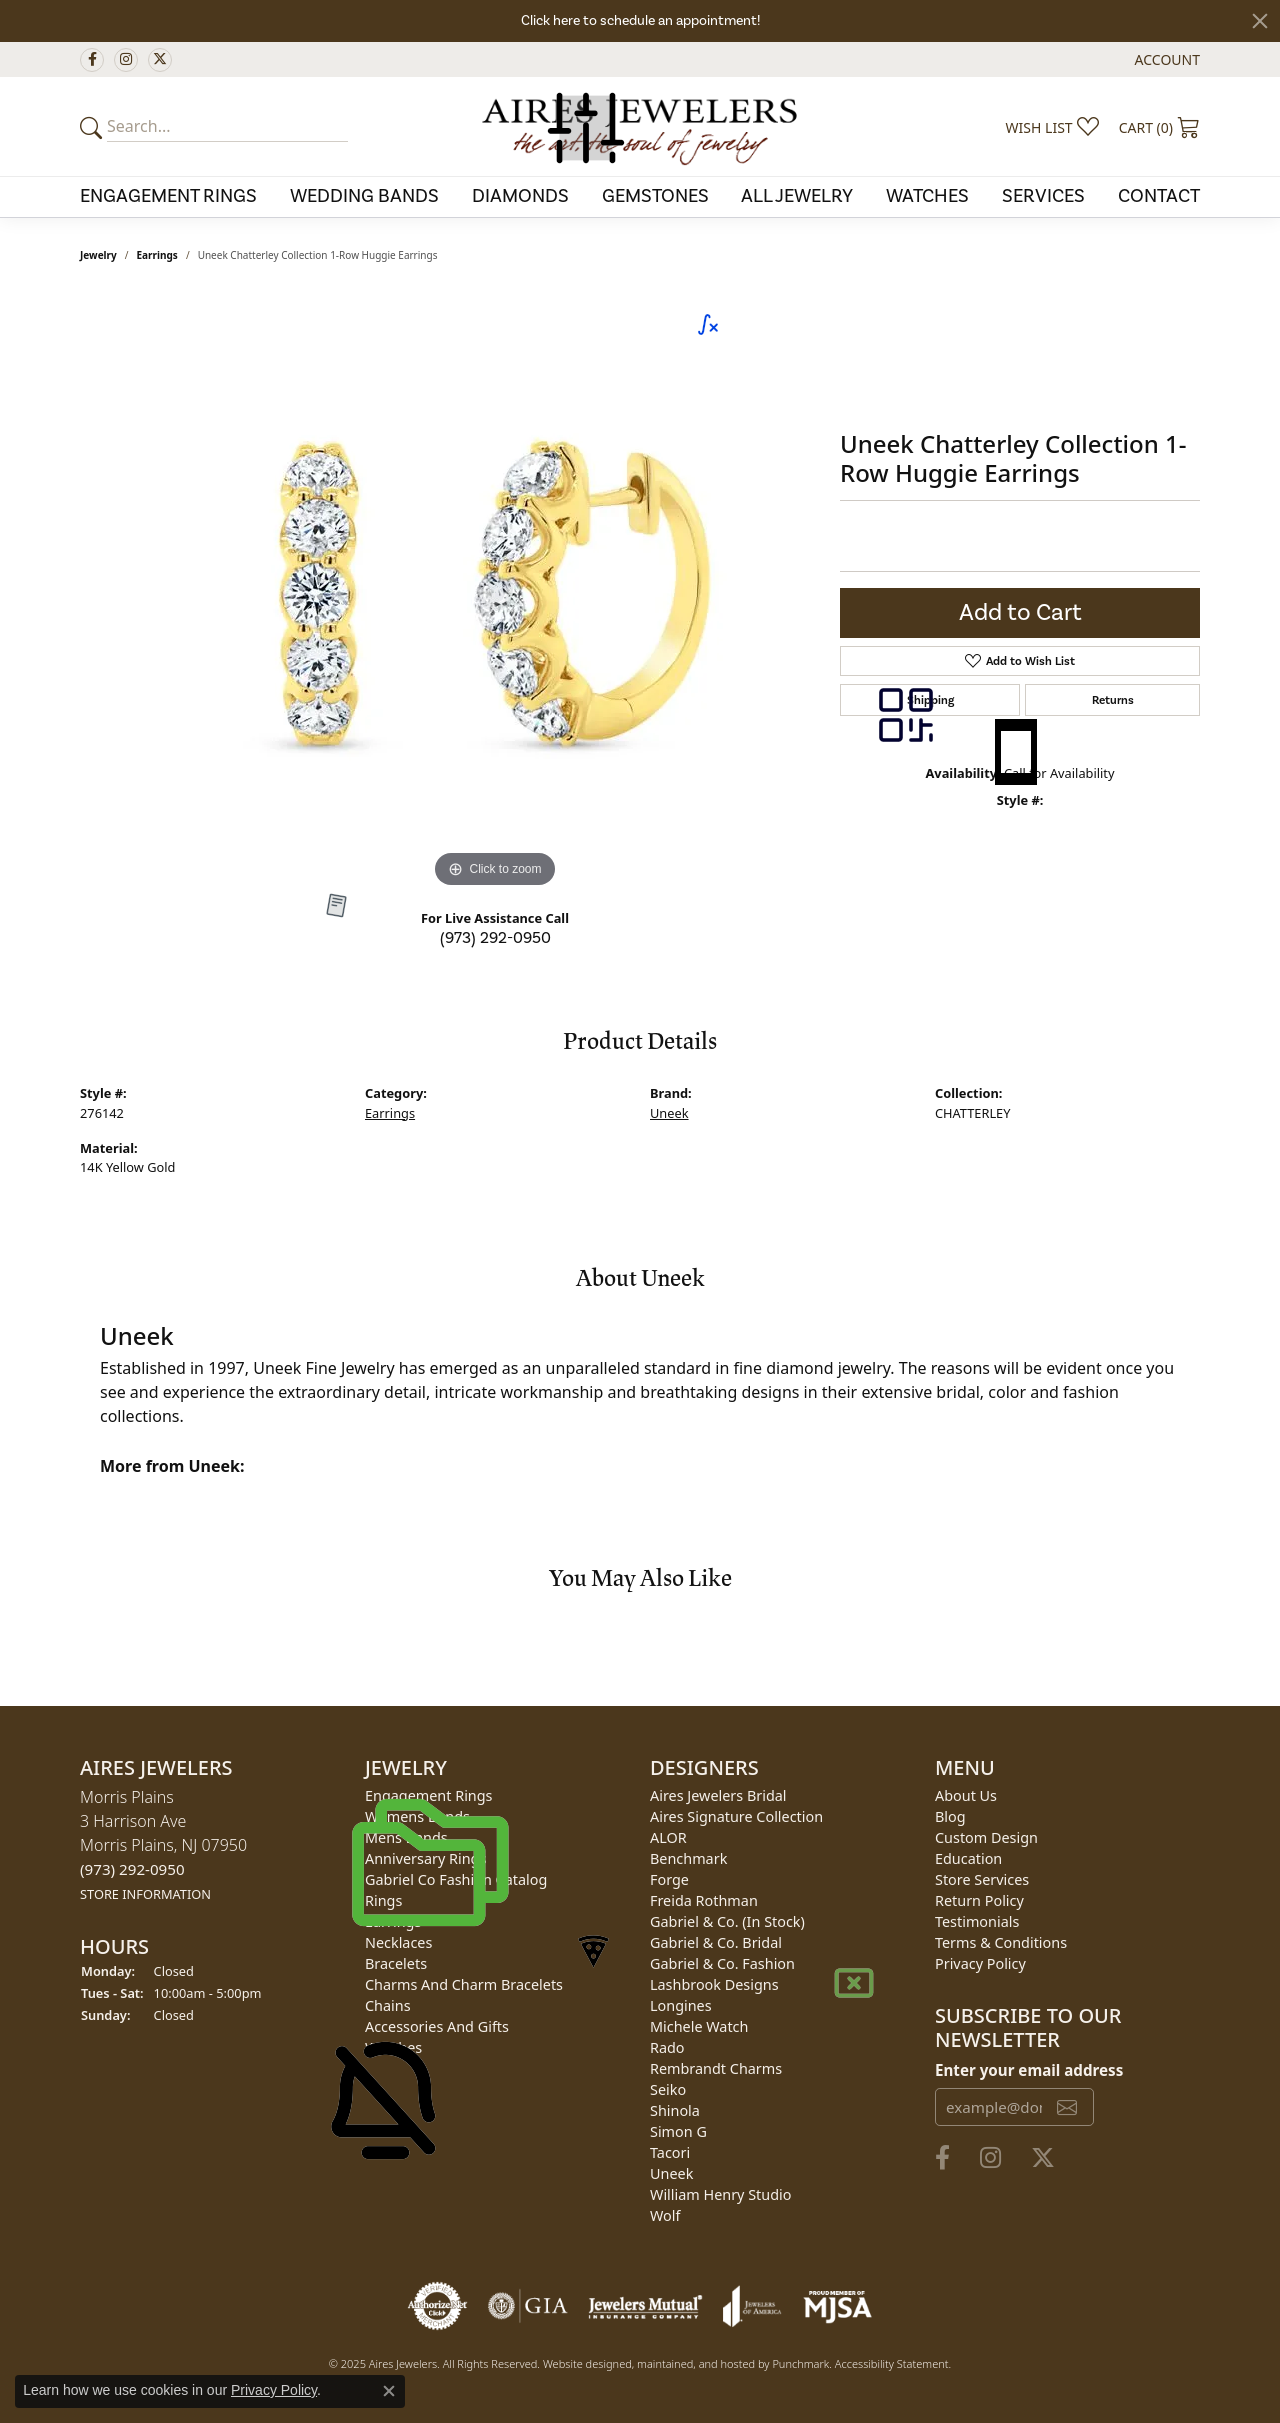  What do you see at coordinates (593, 1951) in the screenshot?
I see `order food or access food delivery` at bounding box center [593, 1951].